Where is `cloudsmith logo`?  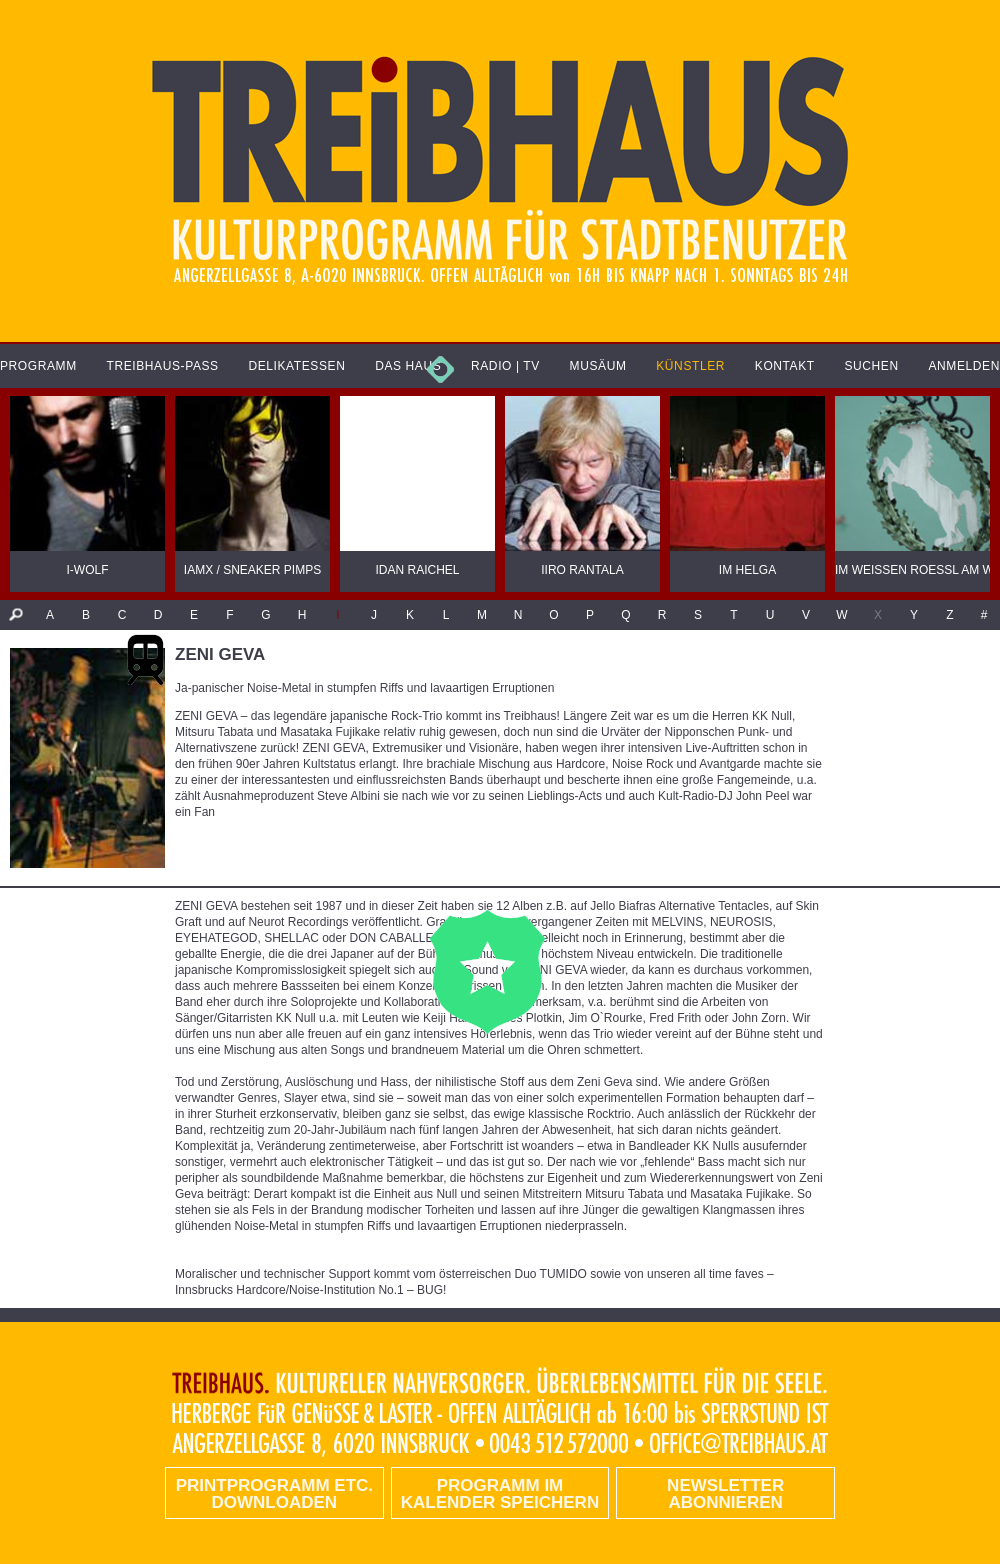
cloudsmith logo is located at coordinates (440, 369).